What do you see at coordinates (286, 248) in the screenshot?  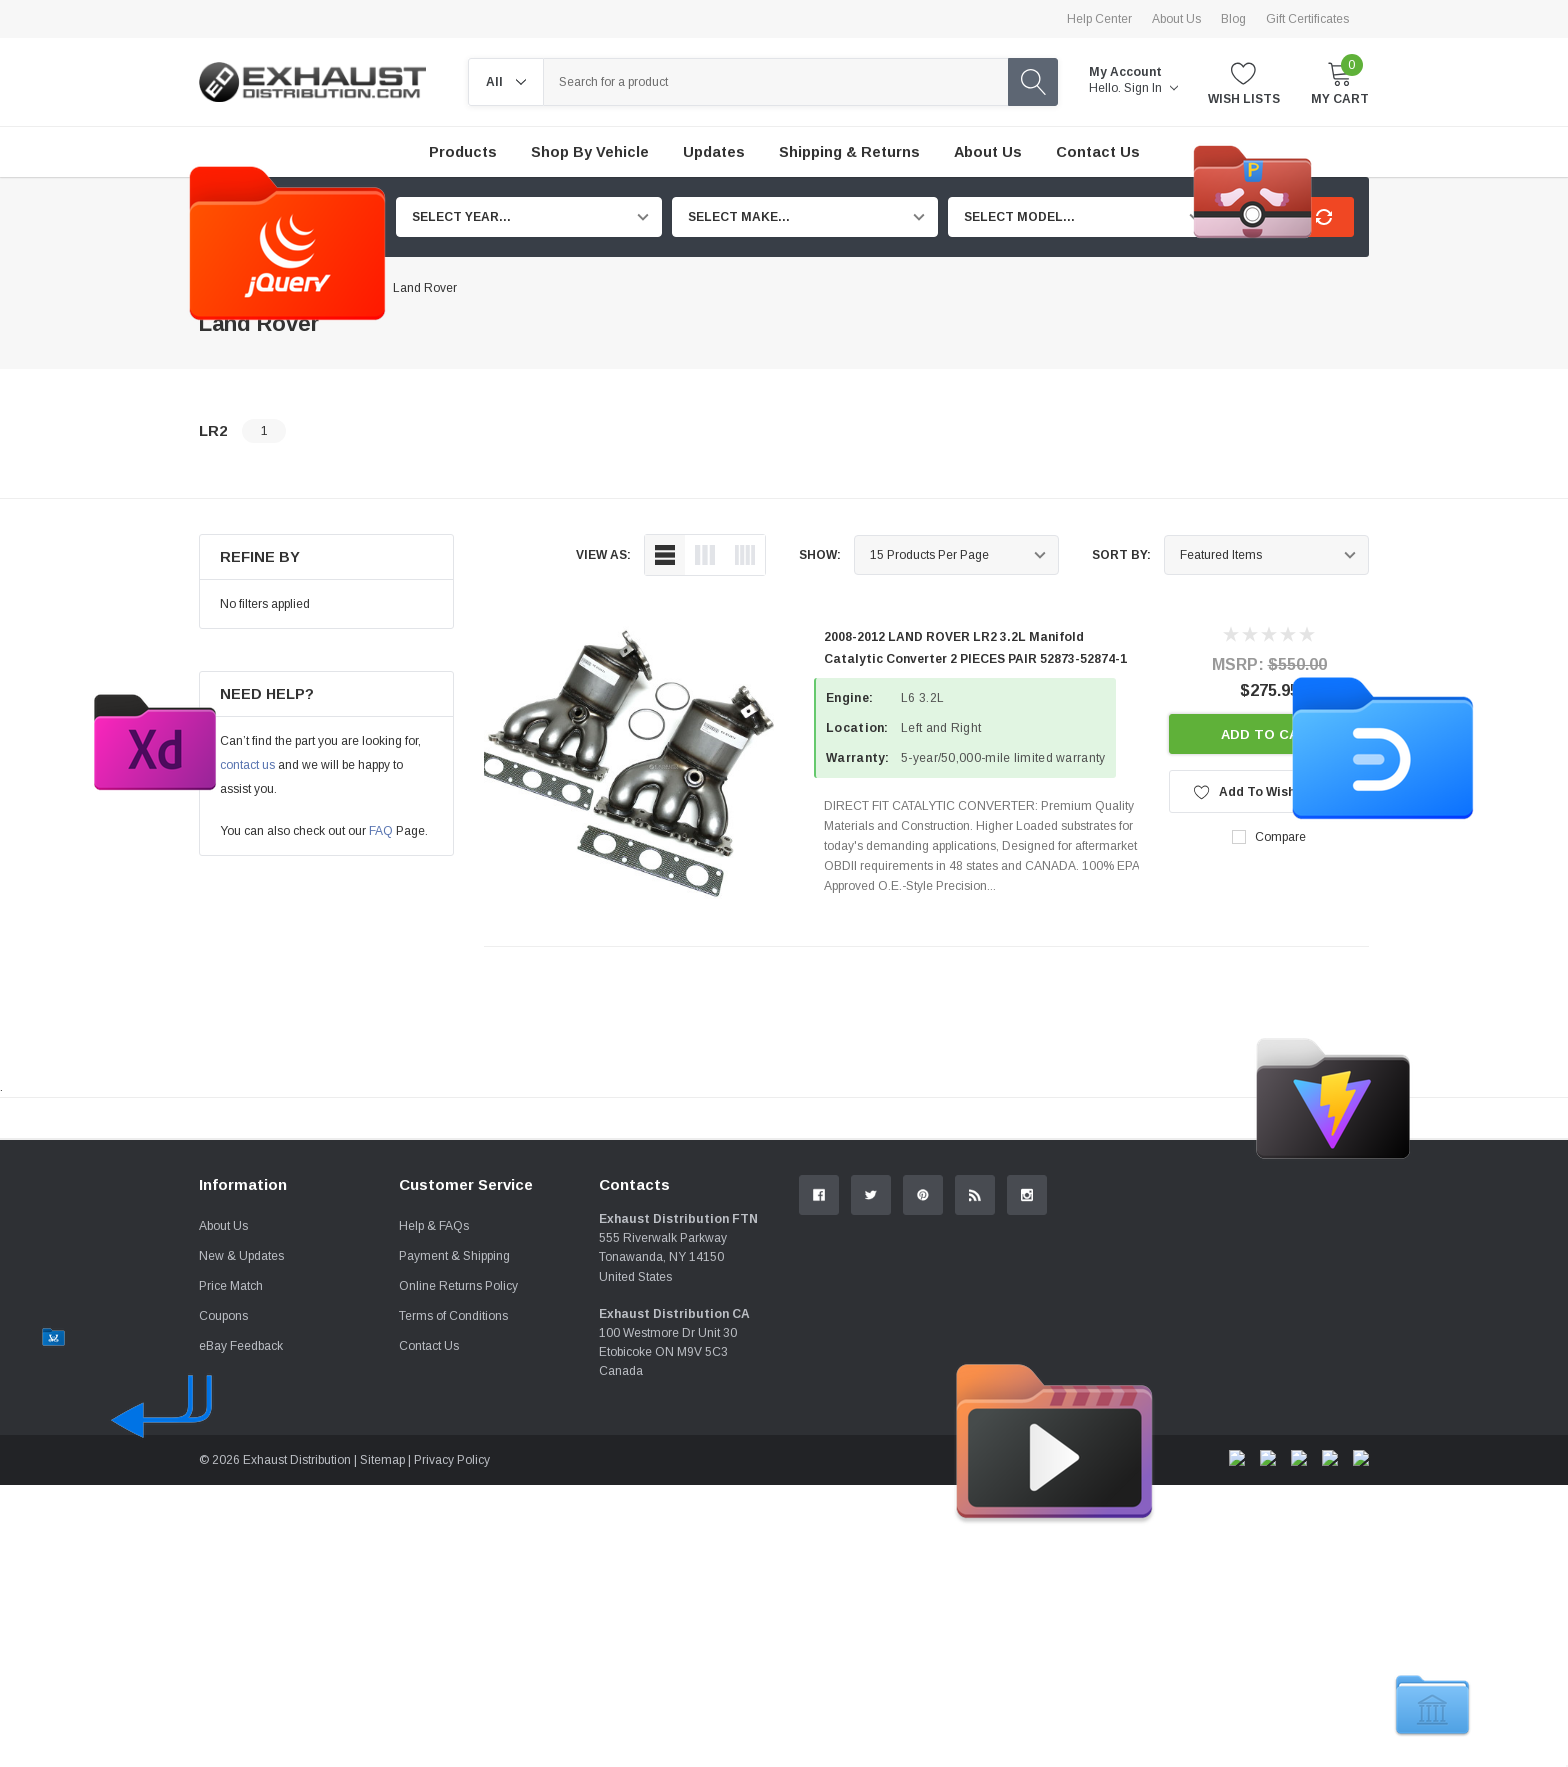 I see `folder containing jQuery library files` at bounding box center [286, 248].